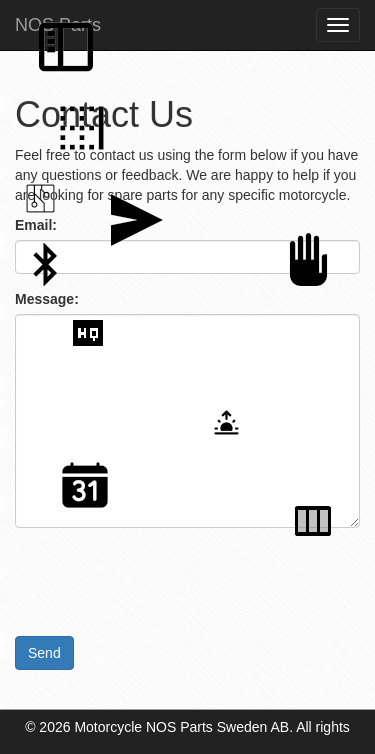 This screenshot has width=375, height=754. What do you see at coordinates (66, 47) in the screenshot?
I see `show sidebar navigation panel` at bounding box center [66, 47].